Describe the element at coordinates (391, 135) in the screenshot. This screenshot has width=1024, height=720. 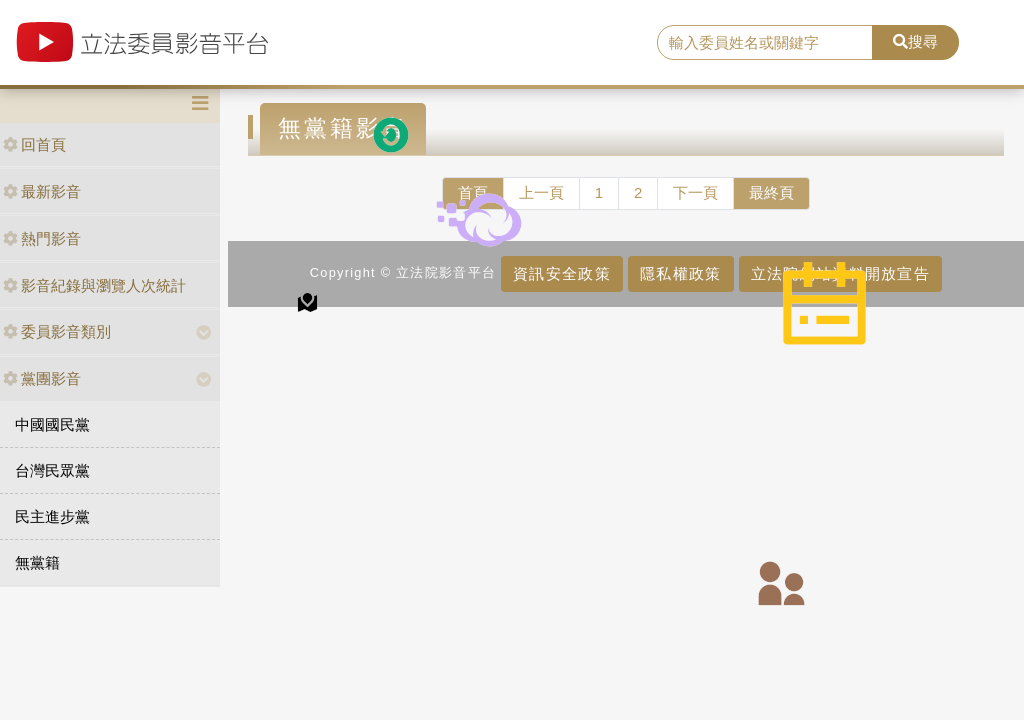
I see `creative commons share-alike license indicator` at that location.